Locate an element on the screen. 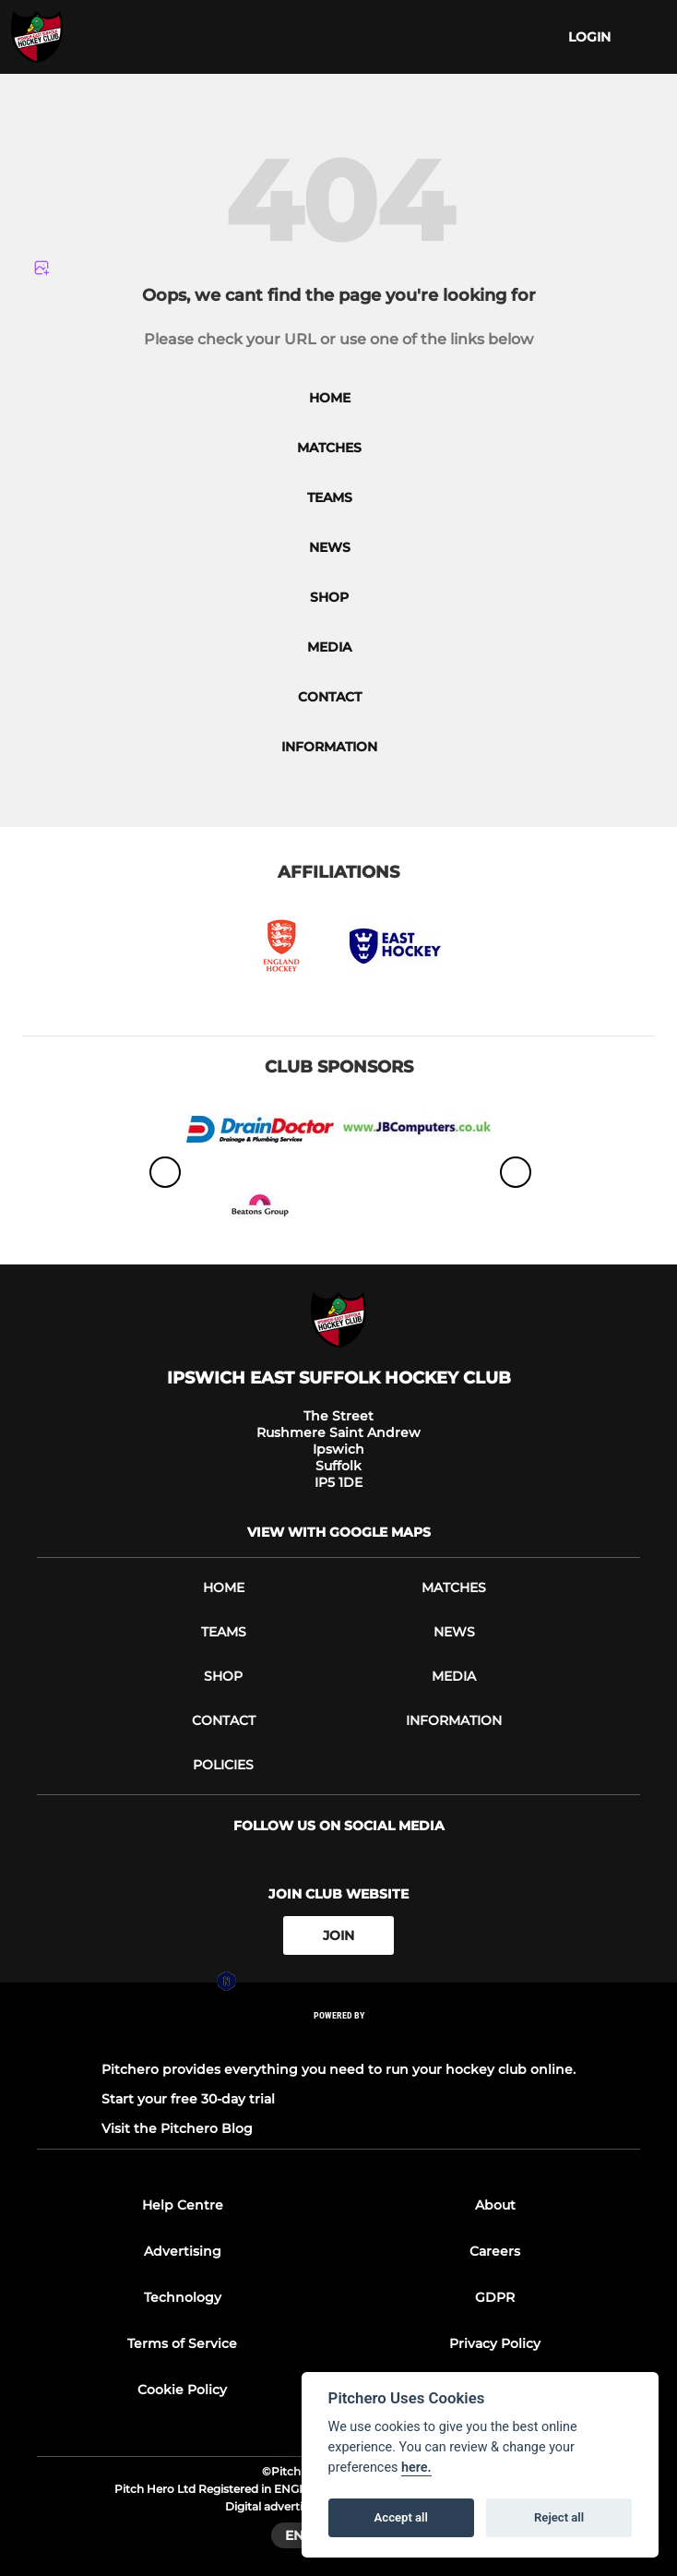 This screenshot has width=677, height=2576. add a new photo is located at coordinates (42, 268).